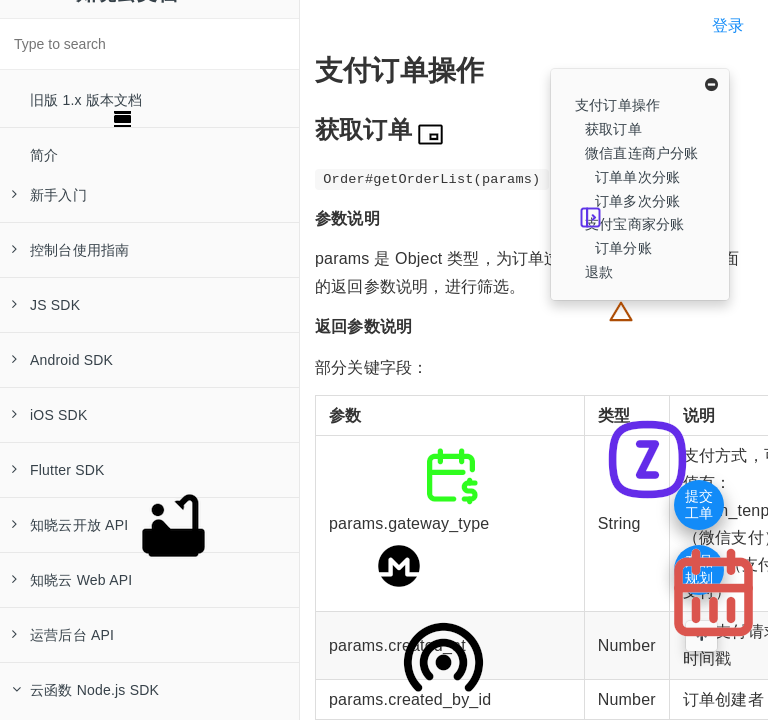 The height and width of the screenshot is (720, 768). Describe the element at coordinates (430, 134) in the screenshot. I see `enable picture-in-picture mode` at that location.